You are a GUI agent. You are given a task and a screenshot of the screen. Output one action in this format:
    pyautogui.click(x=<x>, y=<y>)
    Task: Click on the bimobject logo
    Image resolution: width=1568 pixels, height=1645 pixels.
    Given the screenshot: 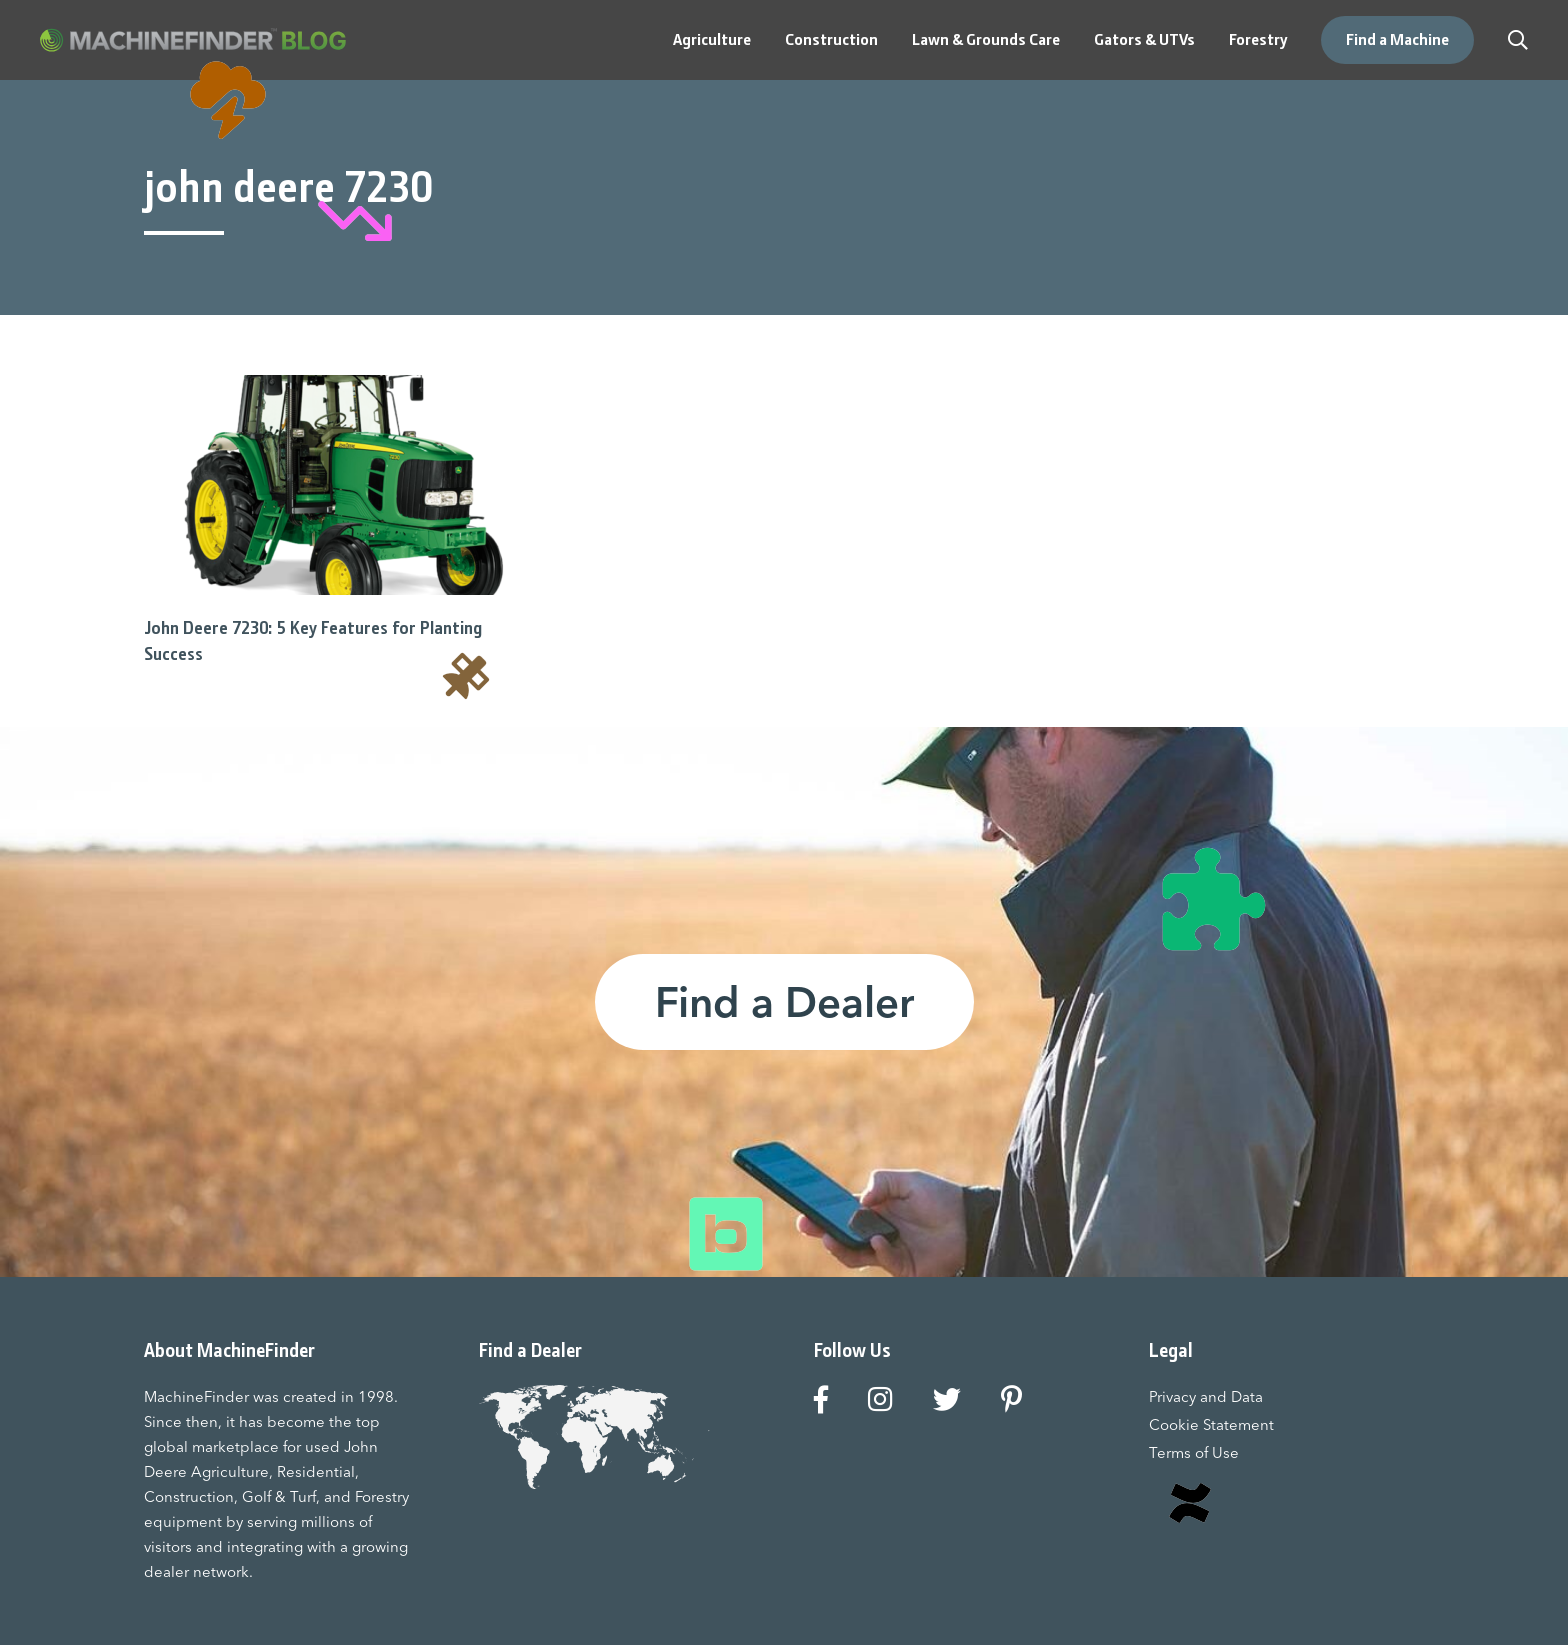 What is the action you would take?
    pyautogui.click(x=726, y=1234)
    